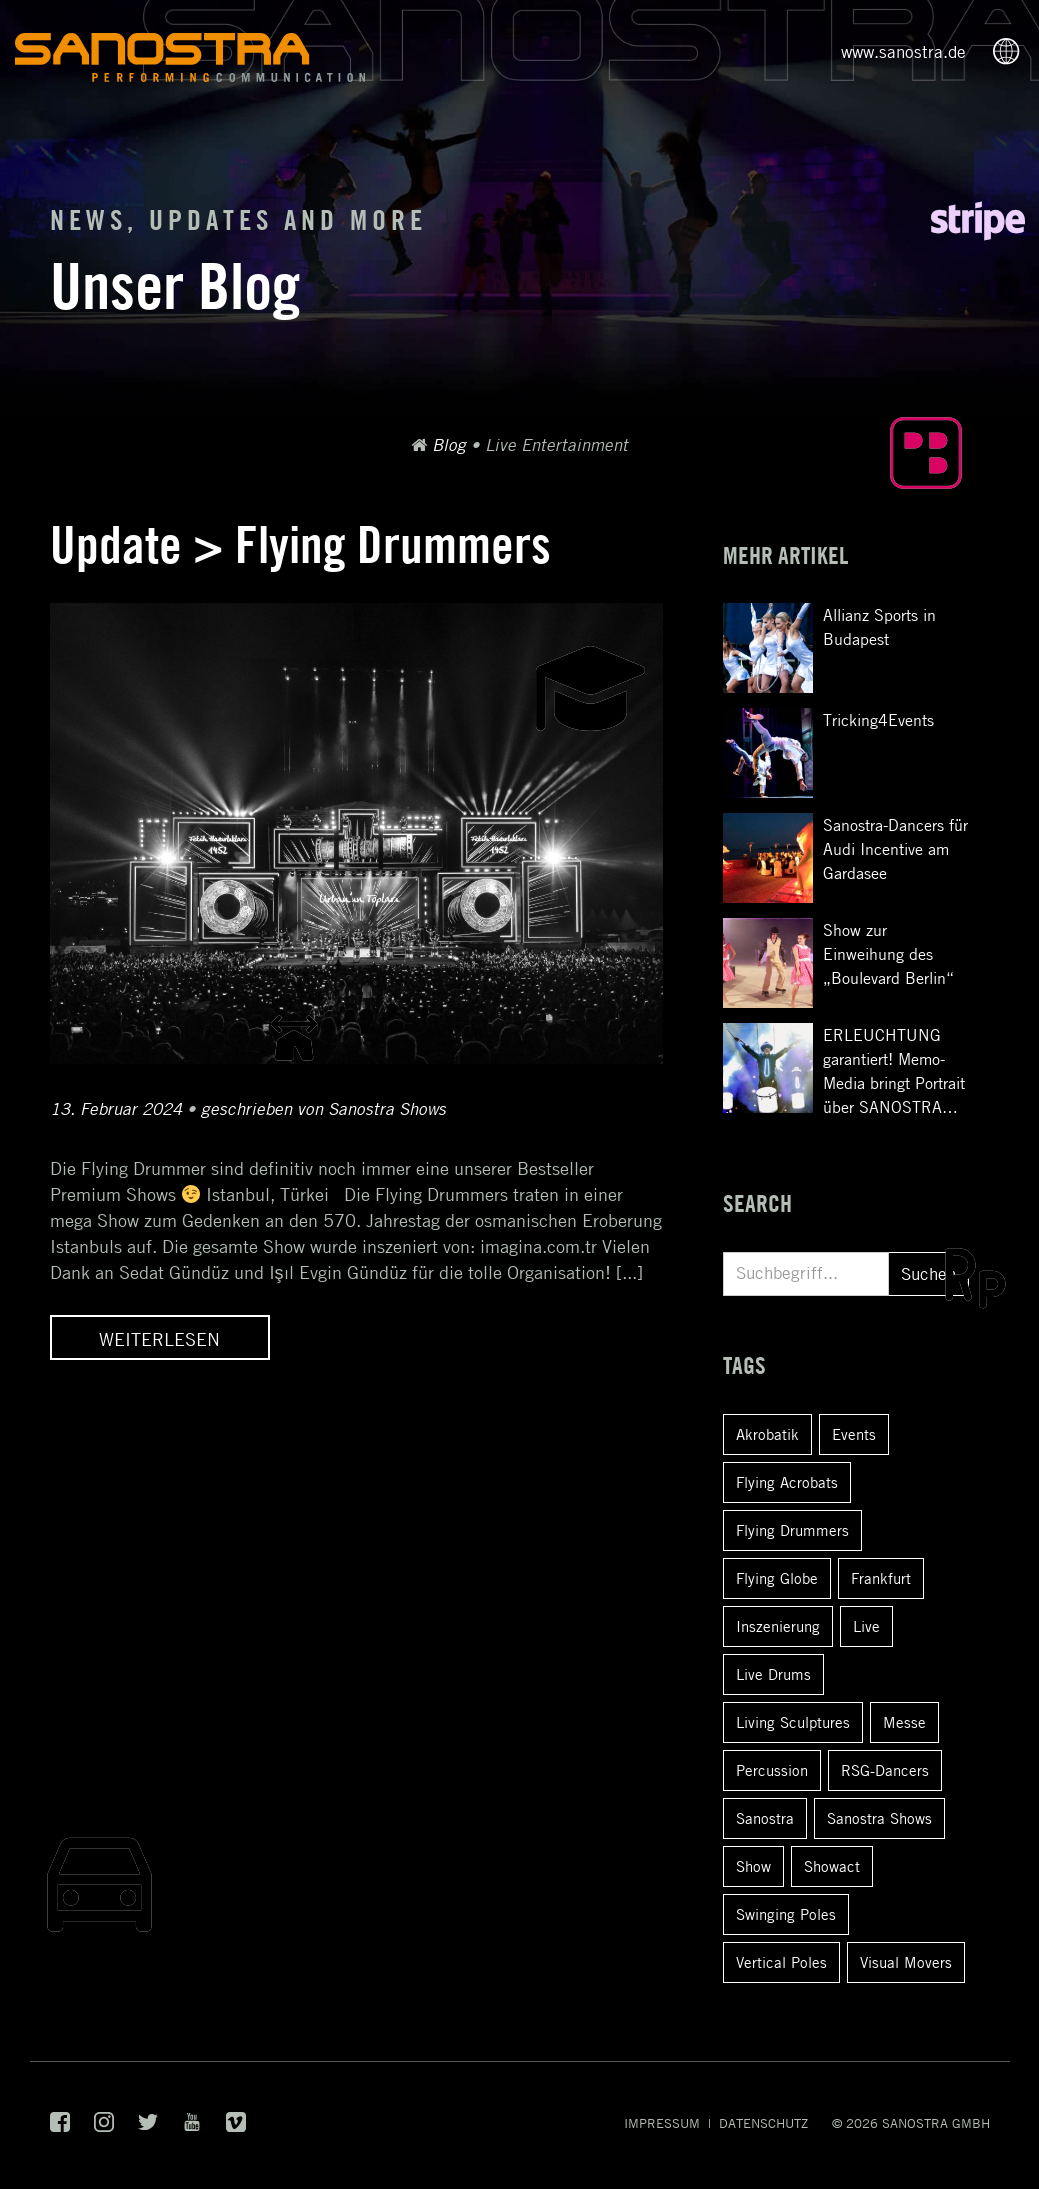 Image resolution: width=1039 pixels, height=2189 pixels. Describe the element at coordinates (590, 688) in the screenshot. I see `access education or learning resources` at that location.